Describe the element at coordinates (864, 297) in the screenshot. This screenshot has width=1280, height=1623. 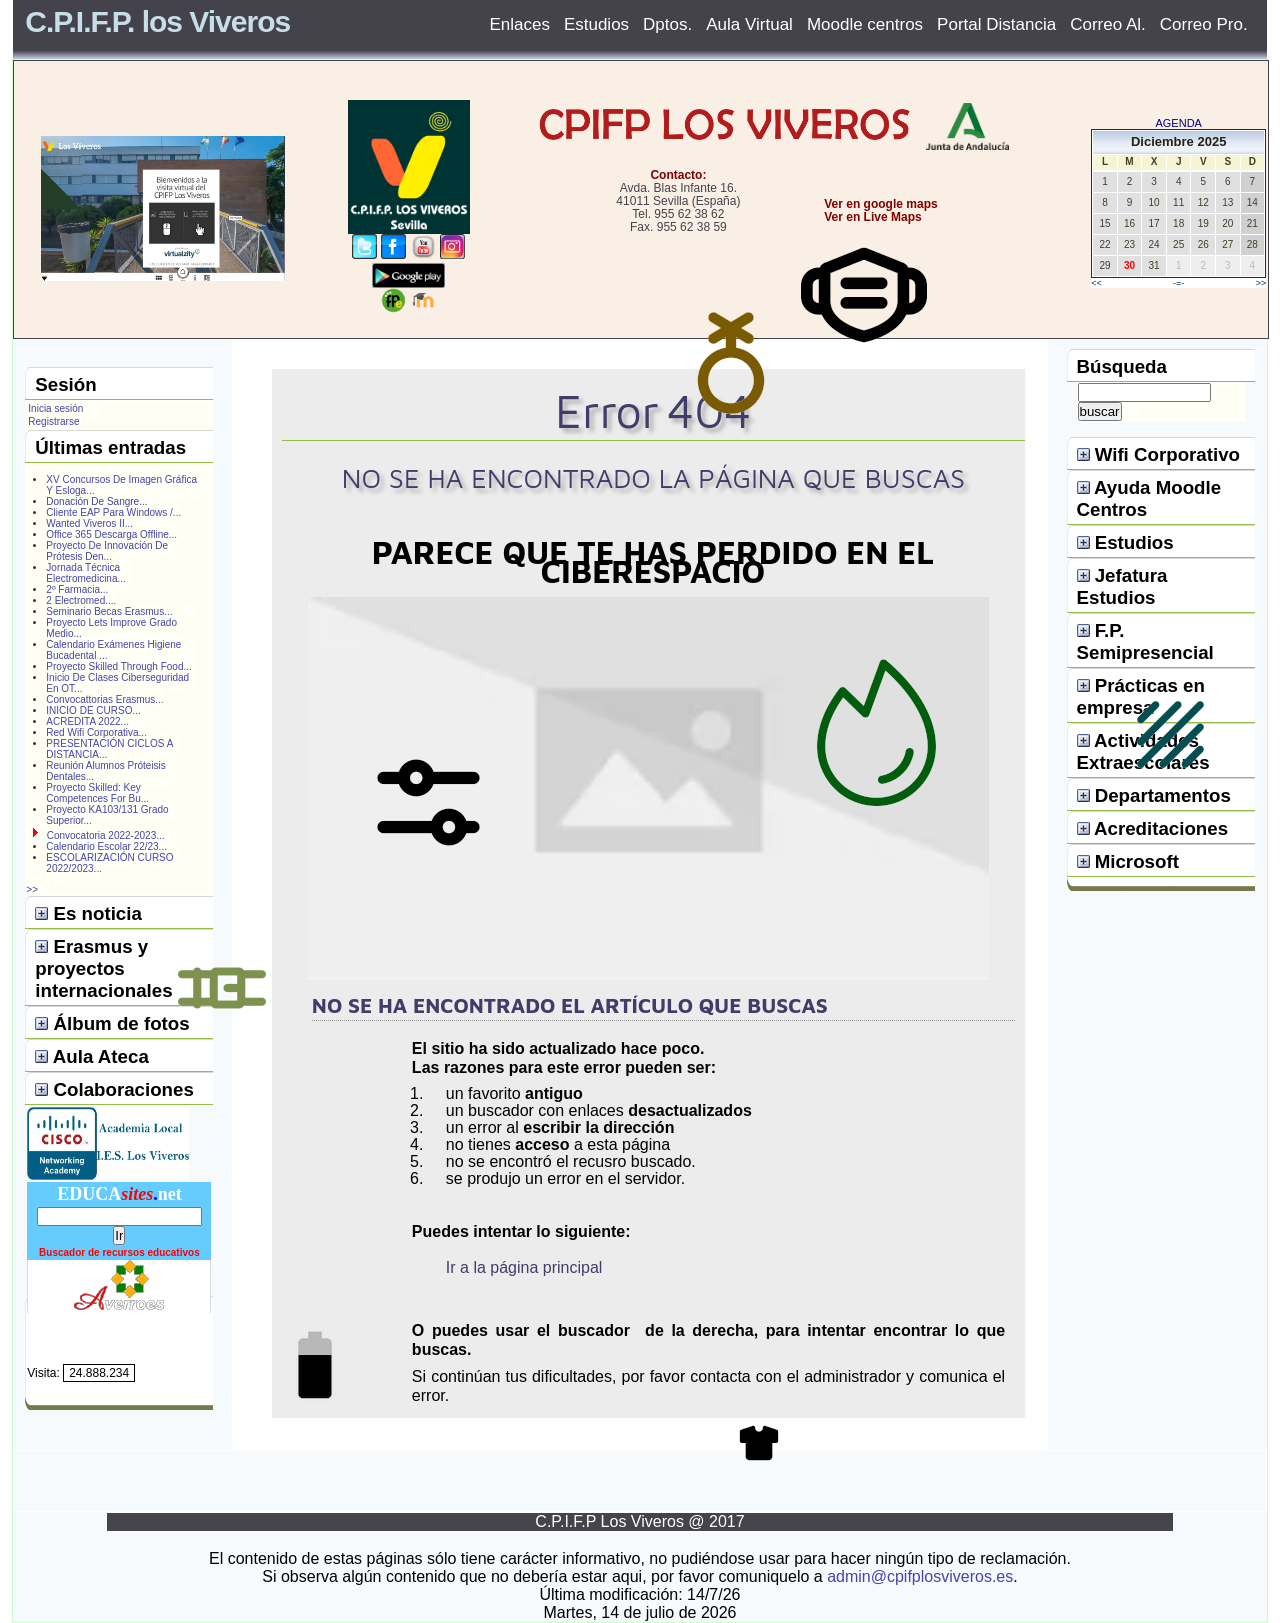
I see `indicates mask required or health safety guidelines` at that location.